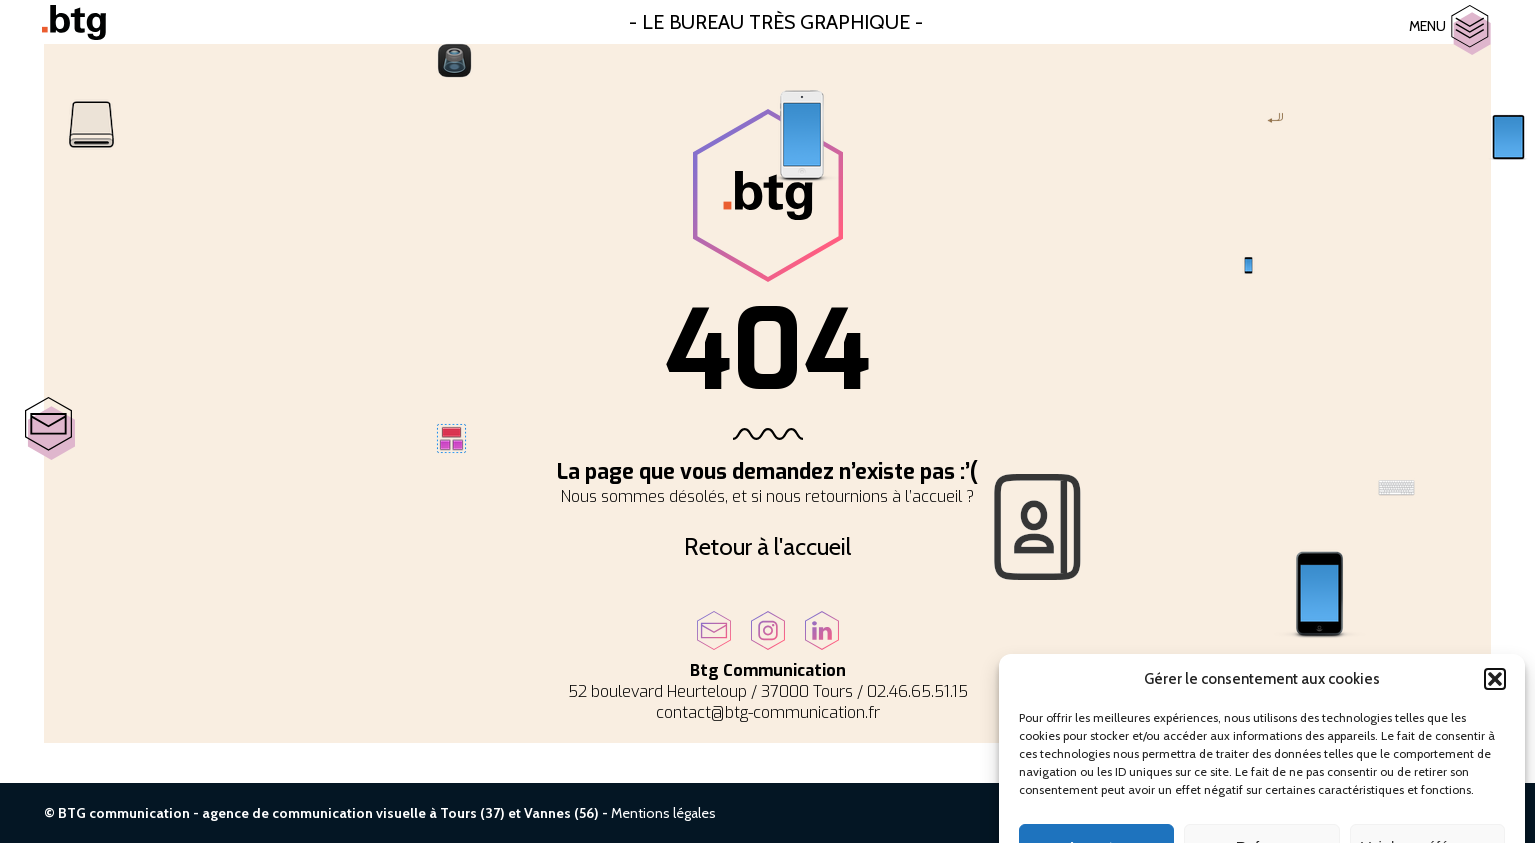  What do you see at coordinates (1508, 137) in the screenshot?
I see `iPad Air device in connected devices list` at bounding box center [1508, 137].